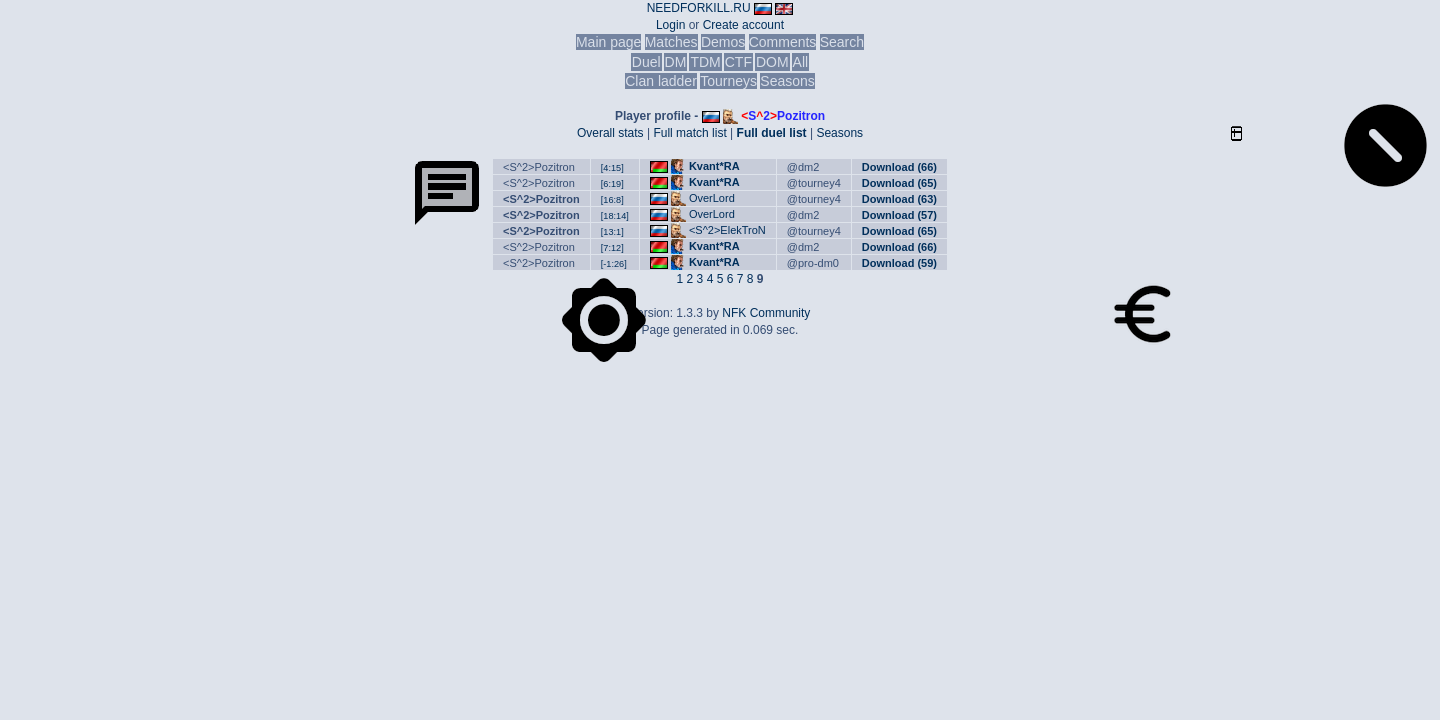 The image size is (1440, 720). I want to click on access kitchen appliances or settings, so click(1236, 133).